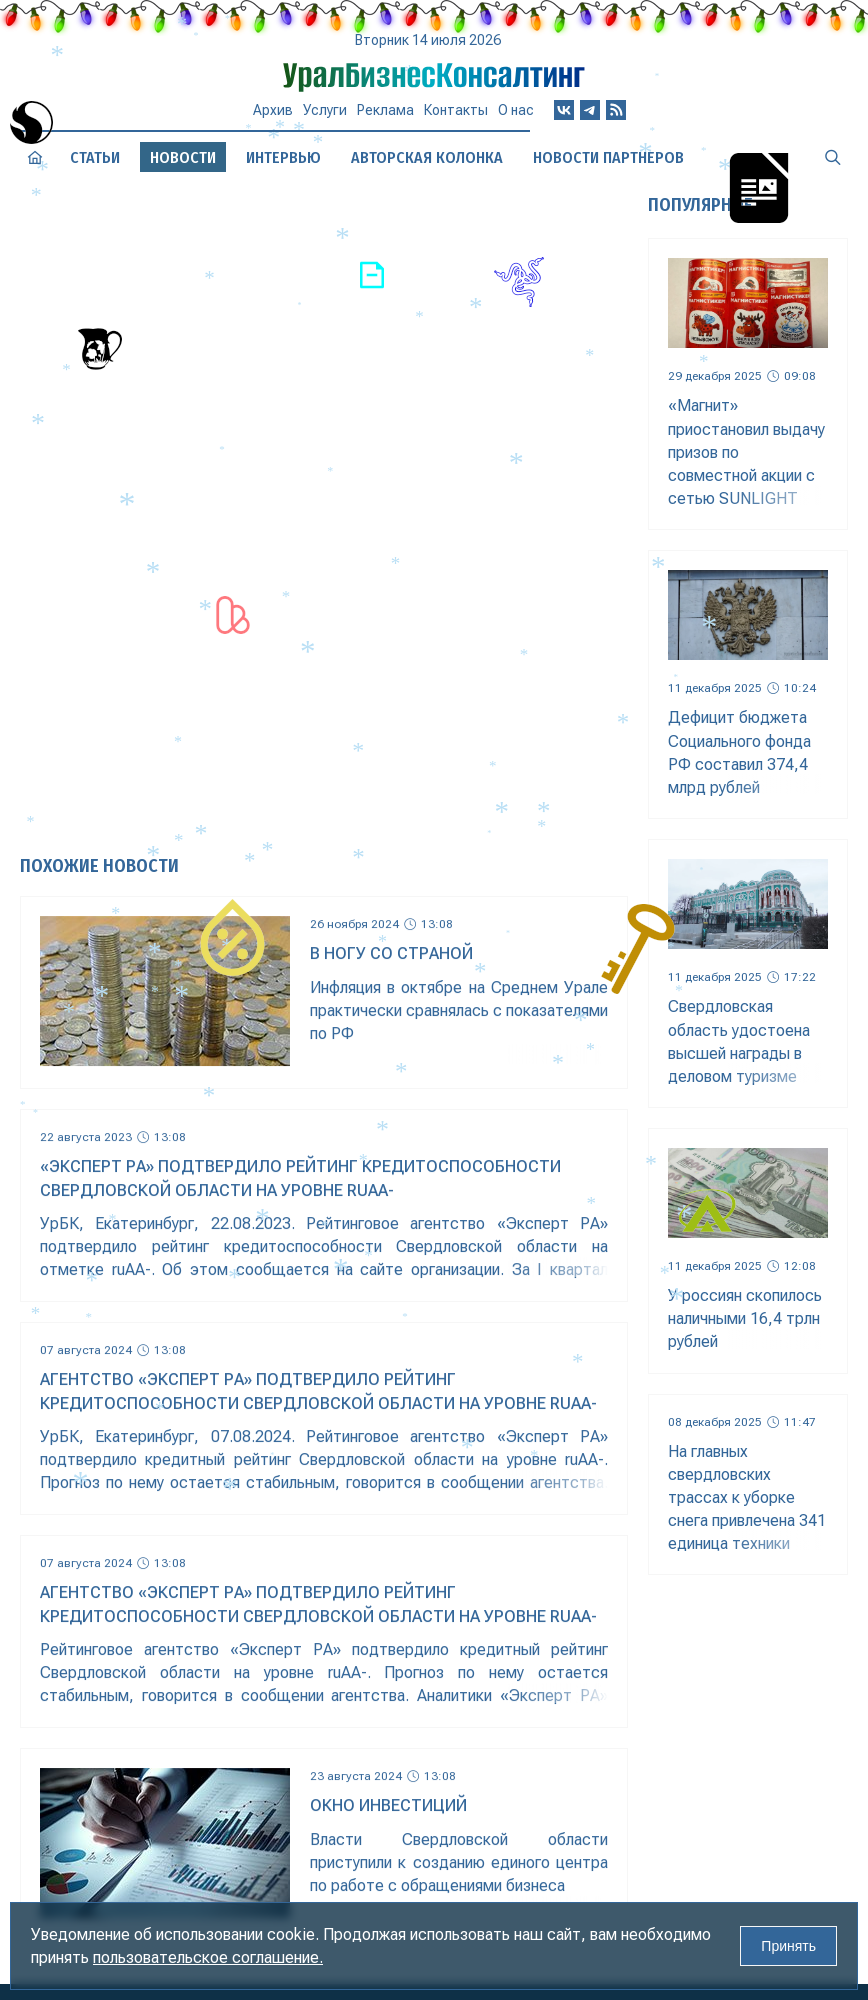  I want to click on Qualcomm Snapdragon brand logo, so click(31, 122).